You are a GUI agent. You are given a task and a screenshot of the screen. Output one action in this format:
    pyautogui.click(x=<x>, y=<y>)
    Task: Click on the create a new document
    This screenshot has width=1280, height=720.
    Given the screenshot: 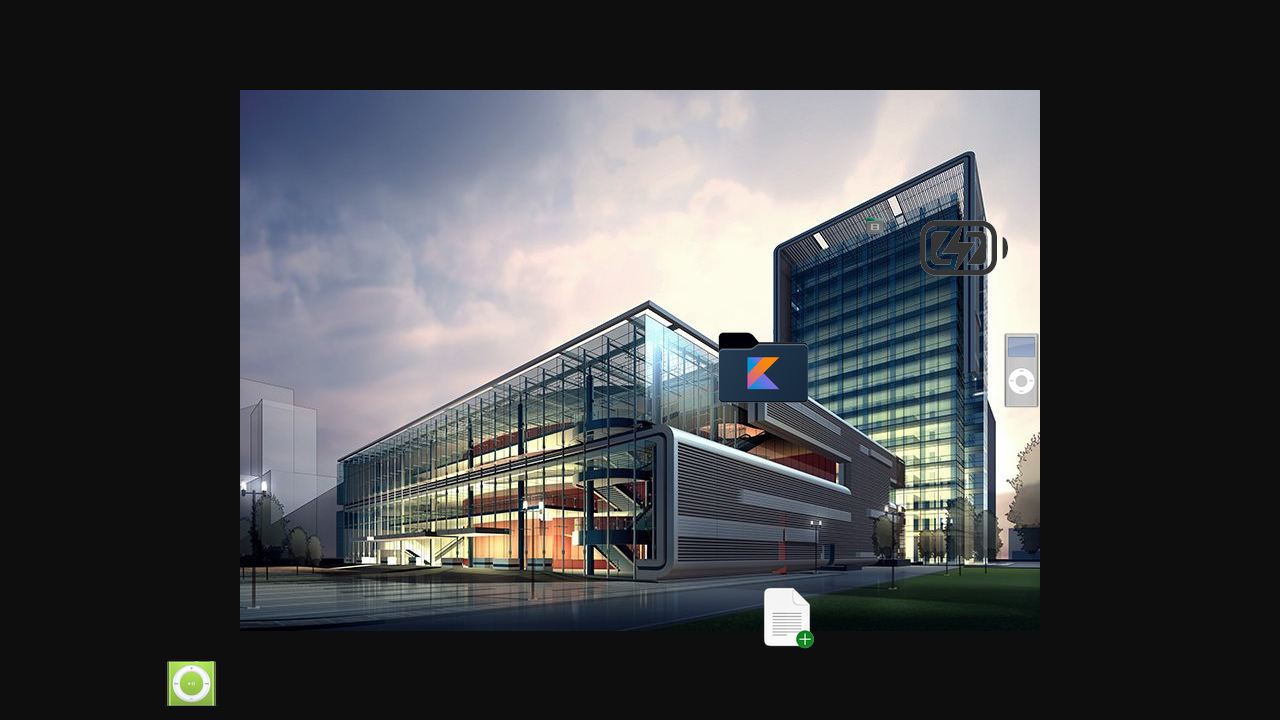 What is the action you would take?
    pyautogui.click(x=787, y=617)
    